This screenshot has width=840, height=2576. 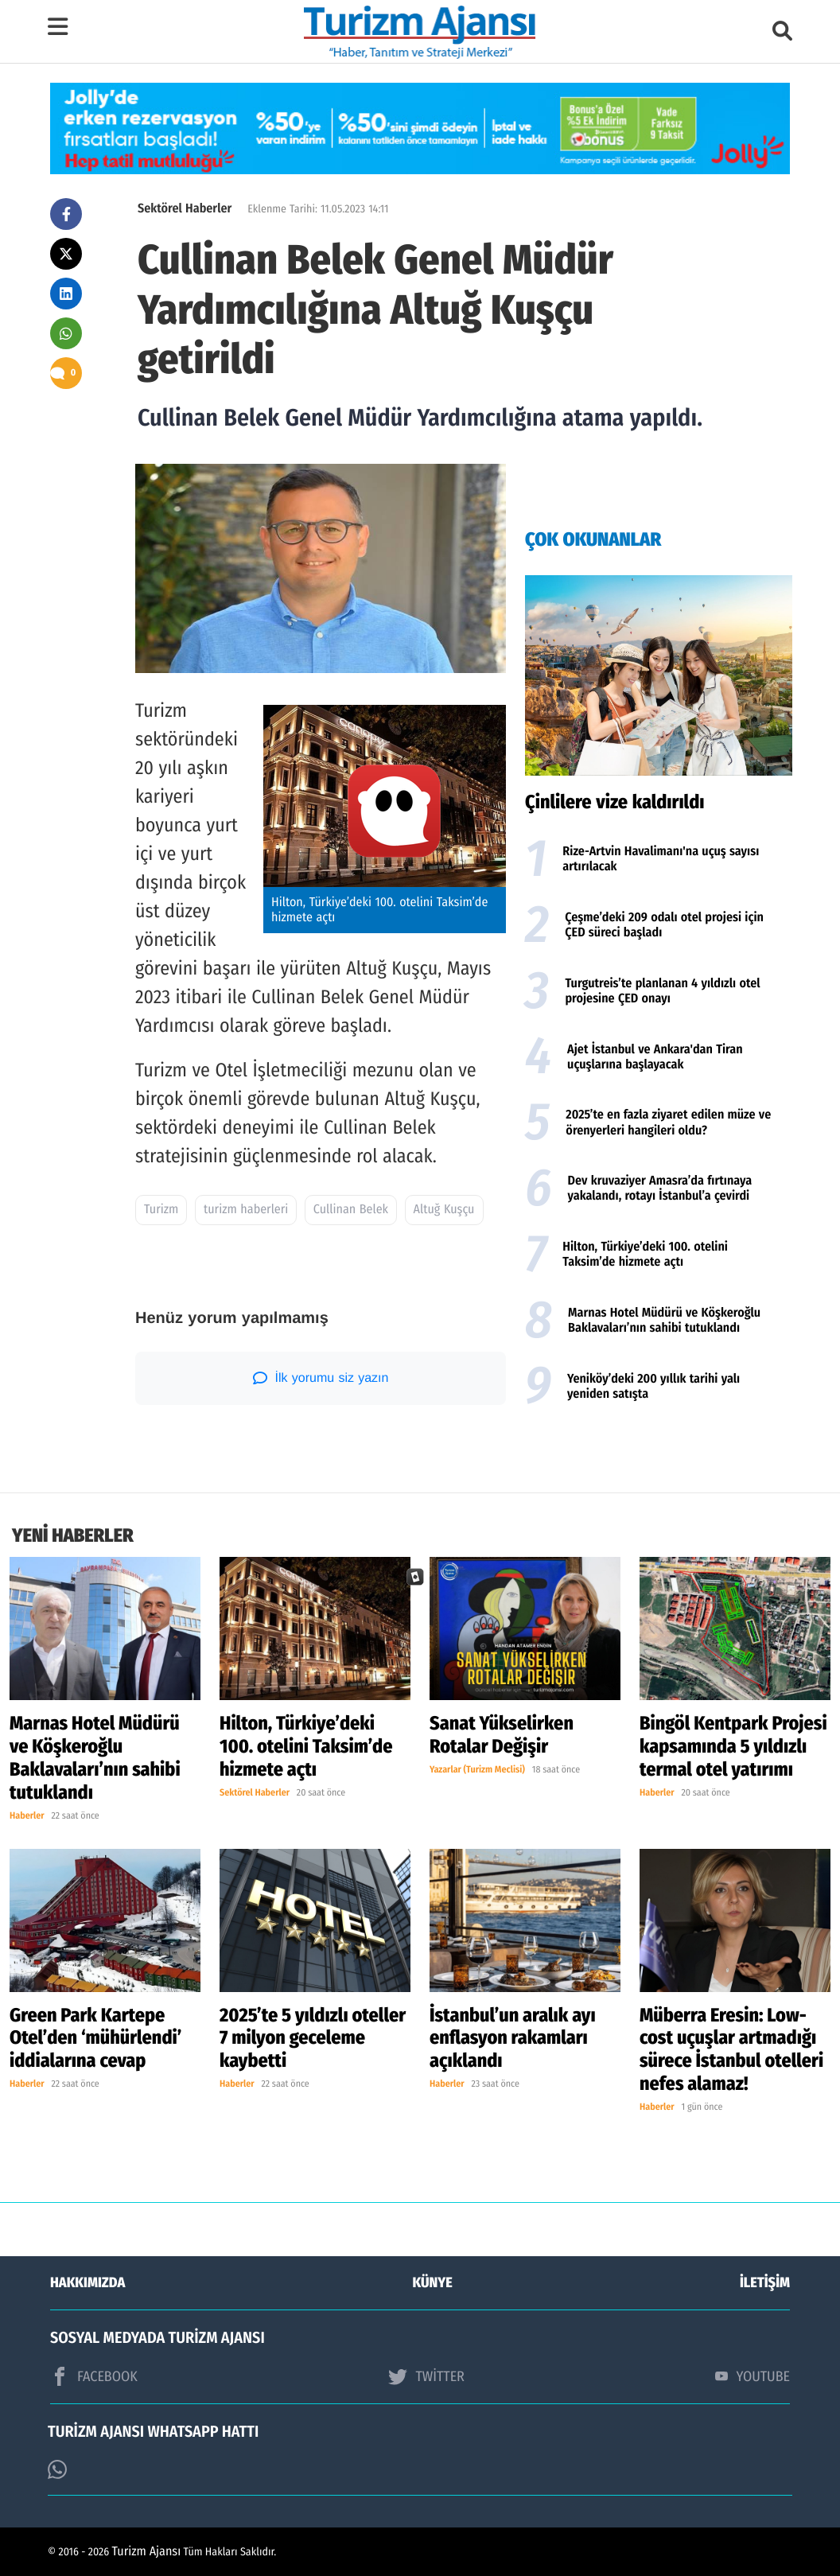 I want to click on open solitaire card game, so click(x=415, y=1577).